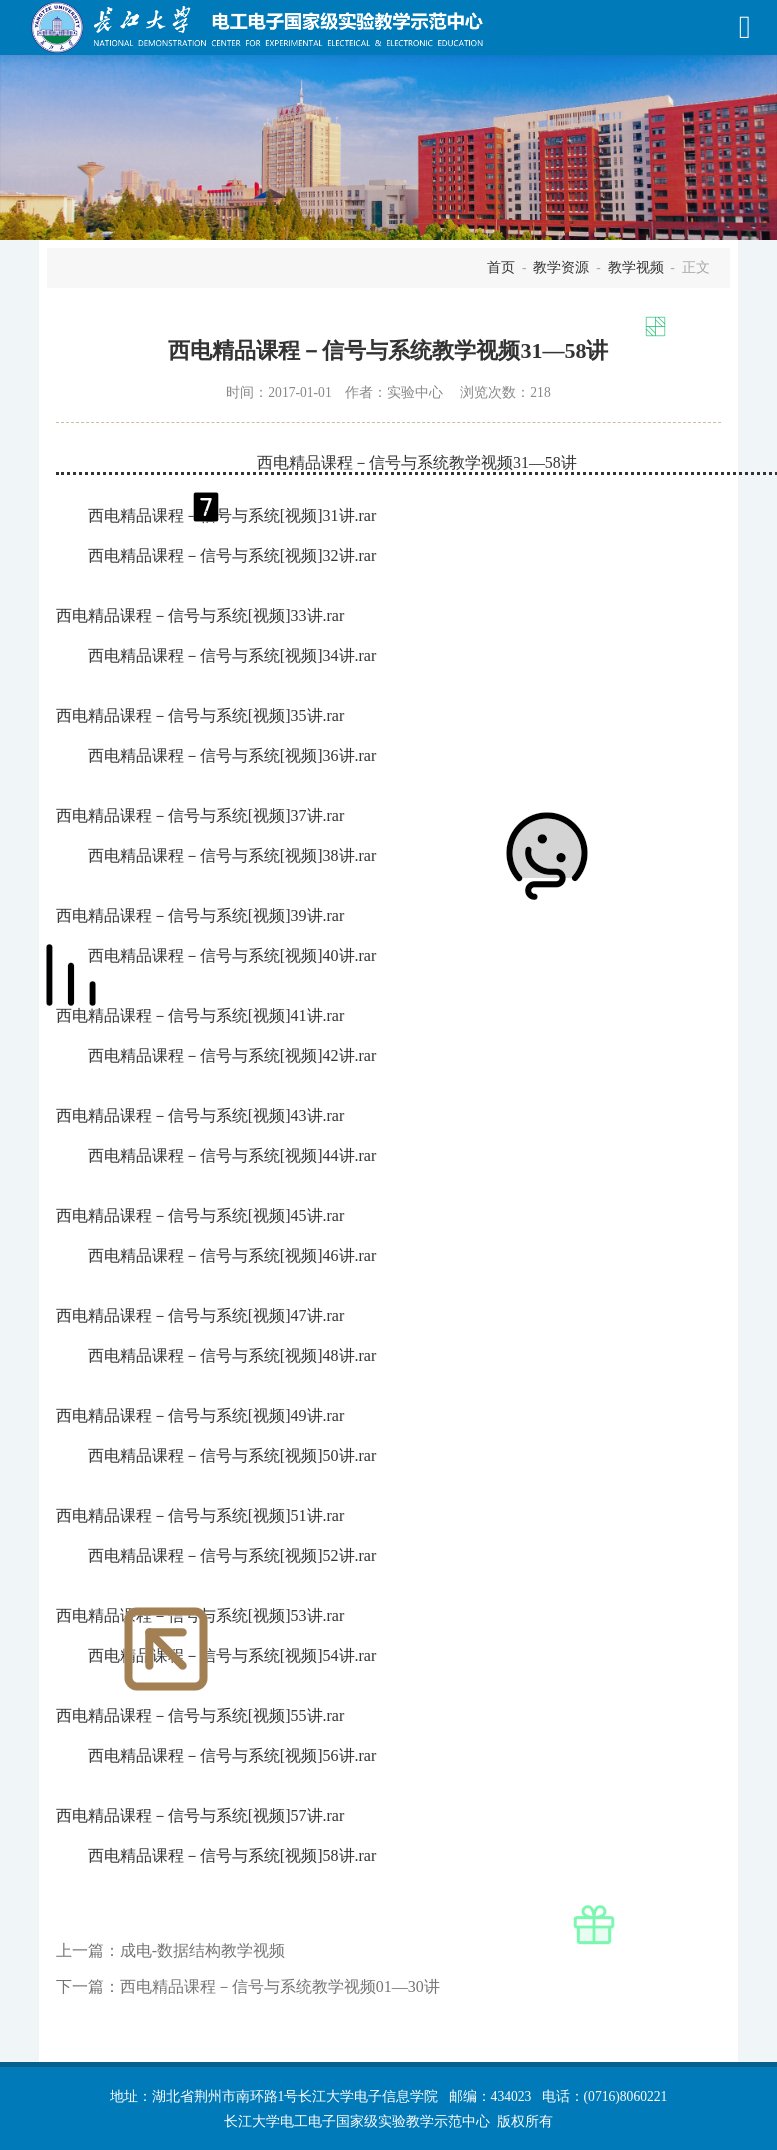  I want to click on view or redeem a gift, so click(594, 1927).